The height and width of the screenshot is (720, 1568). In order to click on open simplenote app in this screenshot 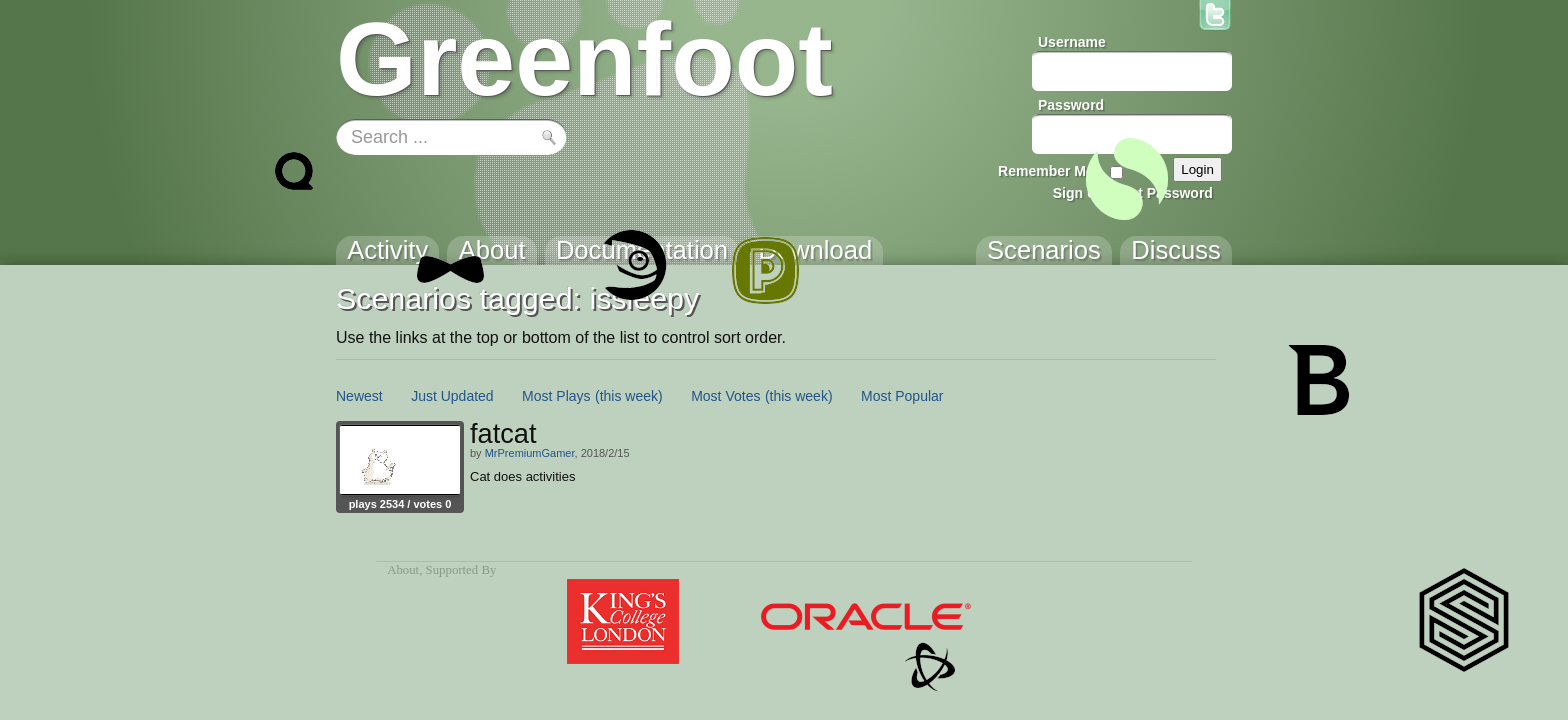, I will do `click(1127, 179)`.